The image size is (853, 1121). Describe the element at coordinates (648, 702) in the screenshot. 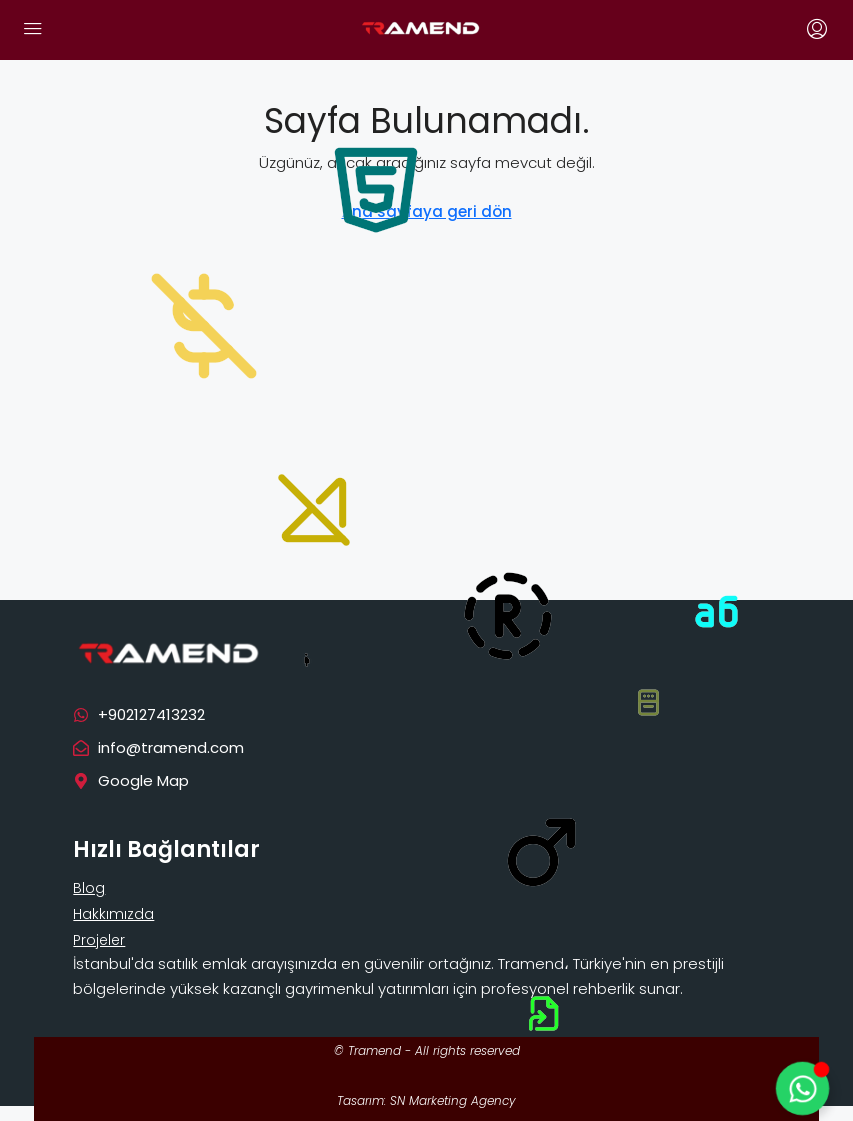

I see `access cooking or kitchen appliances` at that location.